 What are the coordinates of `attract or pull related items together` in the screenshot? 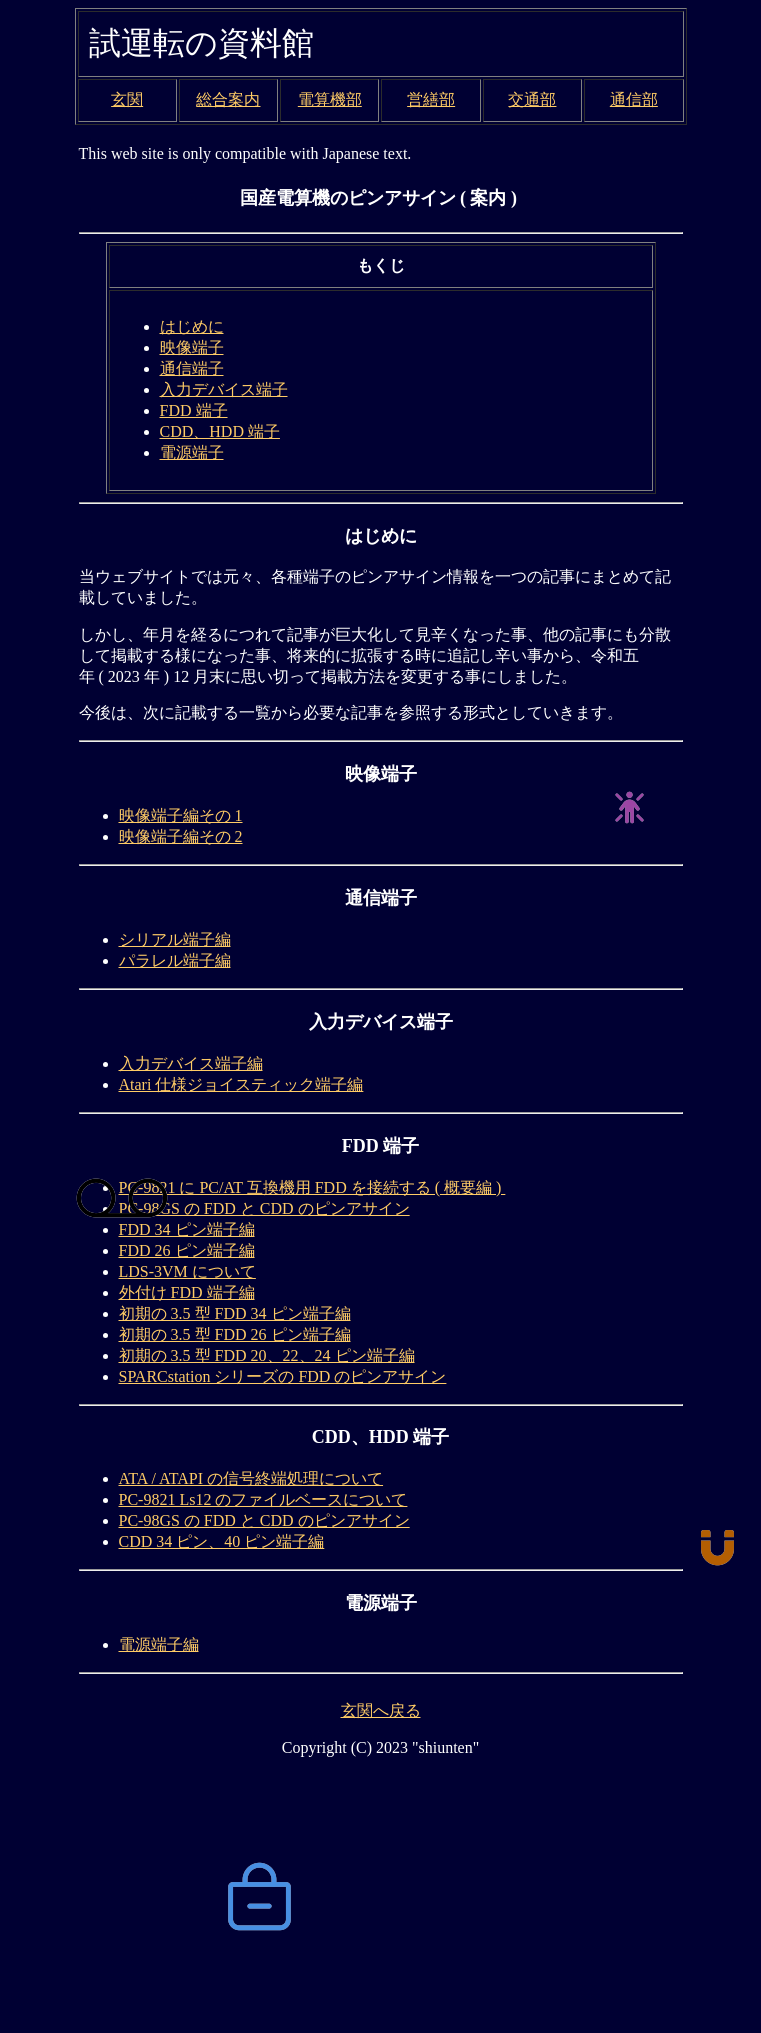 It's located at (717, 1546).